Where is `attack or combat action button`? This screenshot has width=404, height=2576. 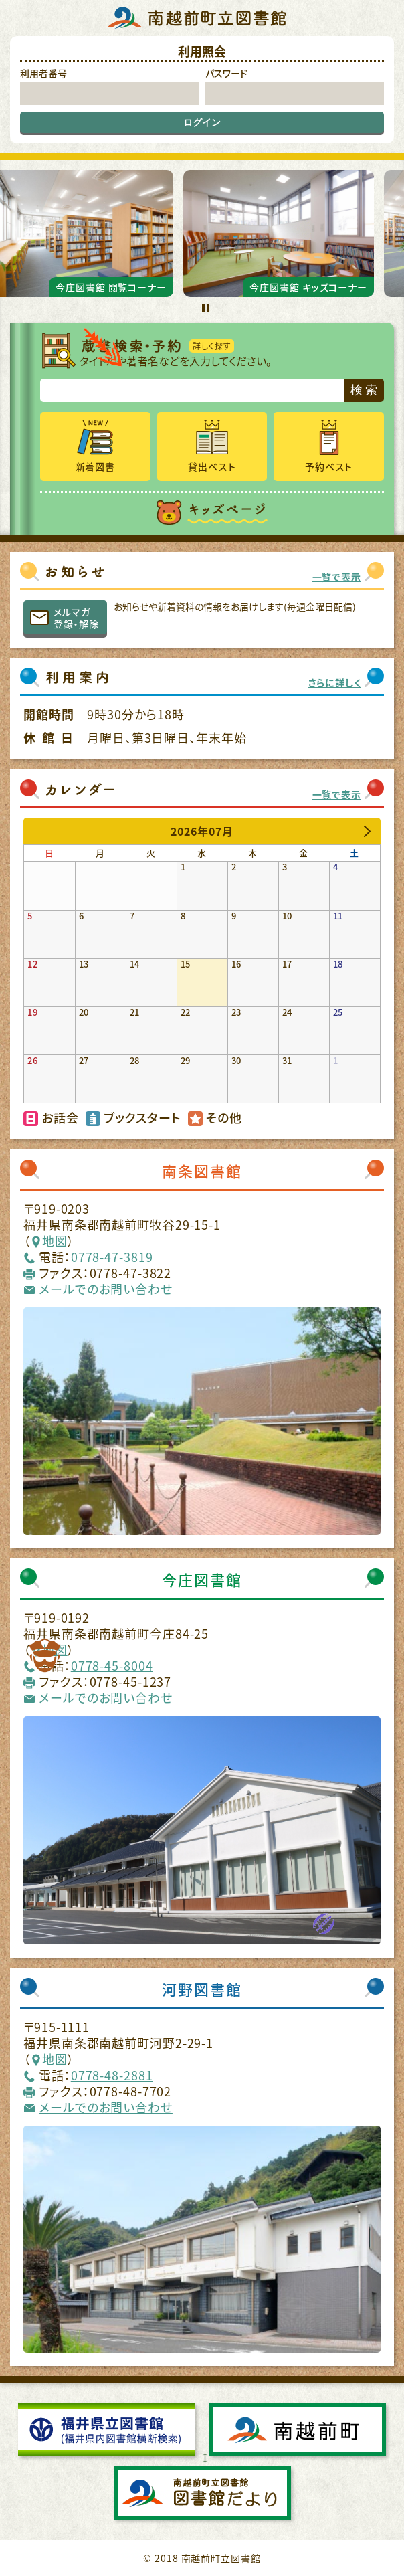 attack or combat action button is located at coordinates (324, 1924).